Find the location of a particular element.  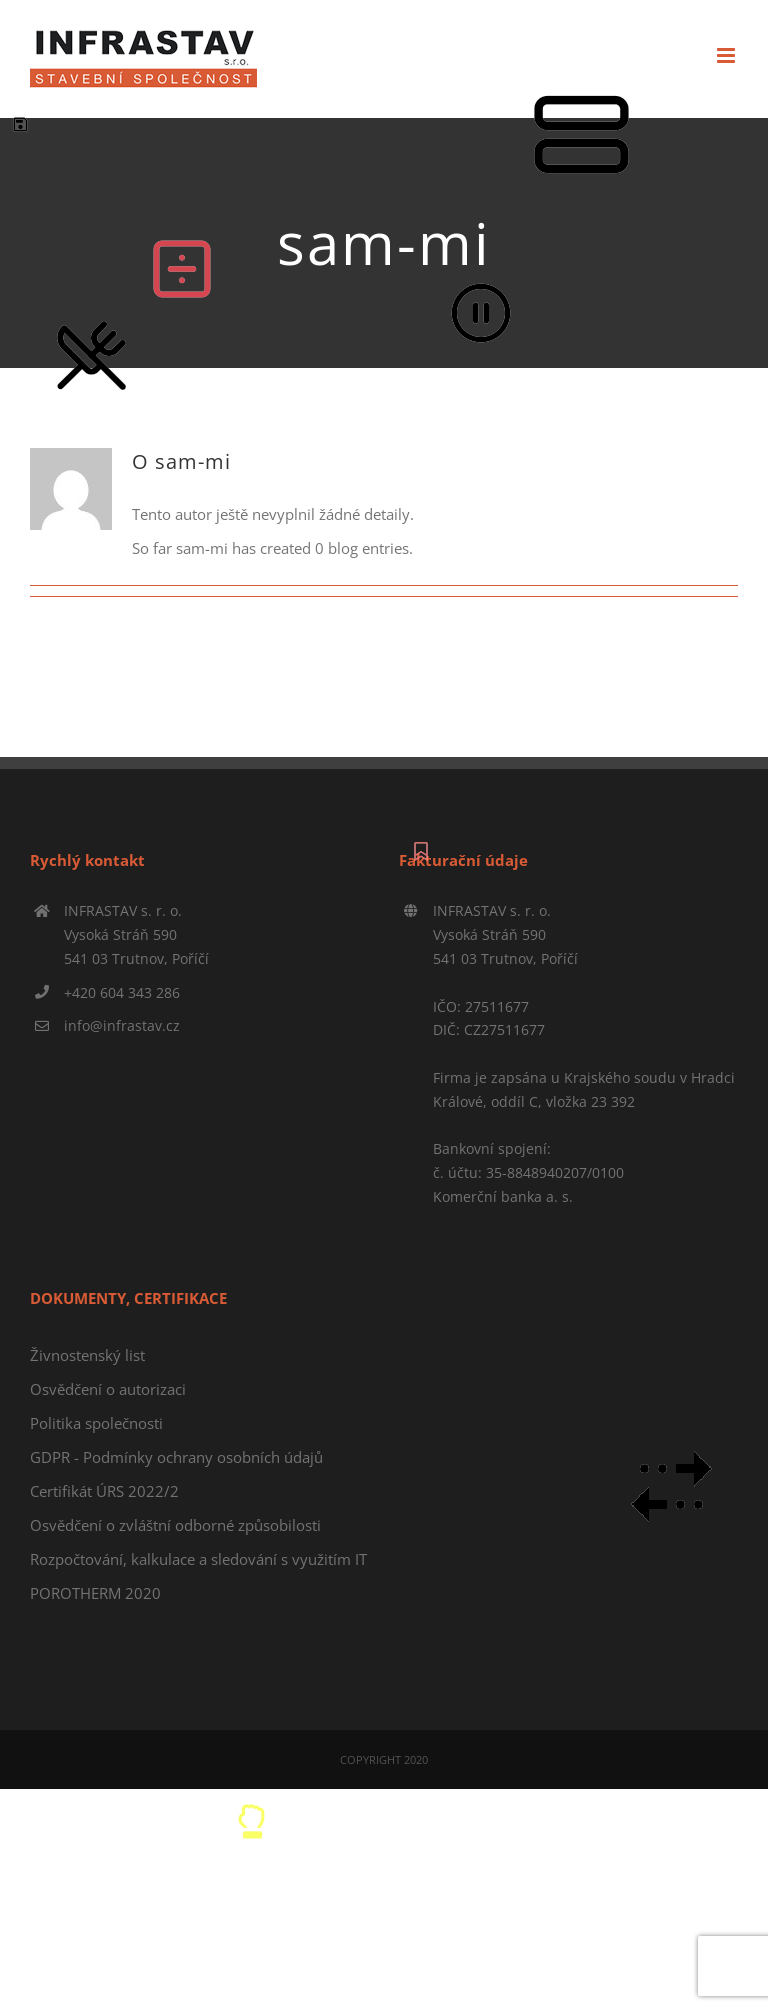

save current file or document is located at coordinates (20, 124).